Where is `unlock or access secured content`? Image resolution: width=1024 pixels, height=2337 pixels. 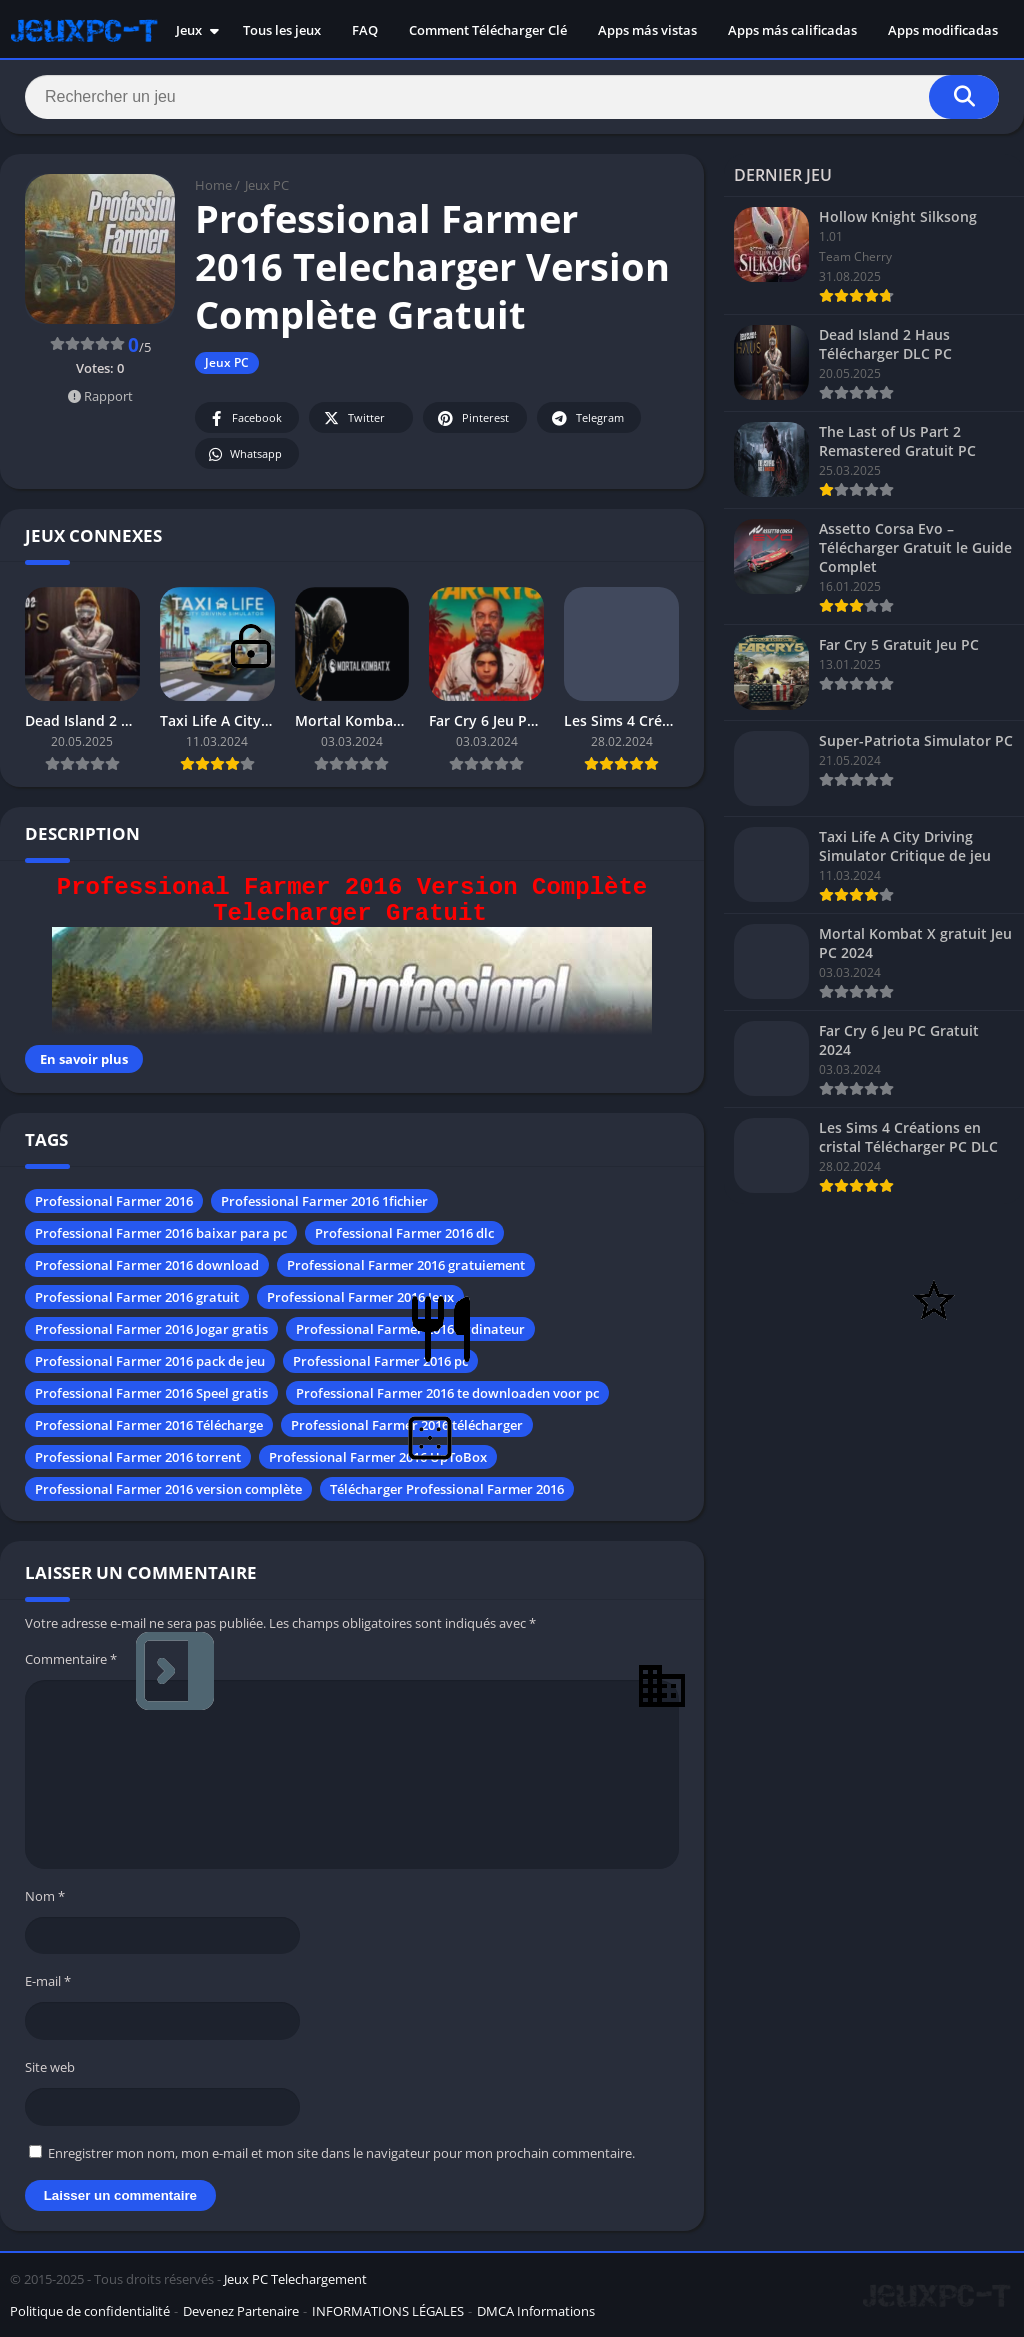
unlock or access secured content is located at coordinates (251, 646).